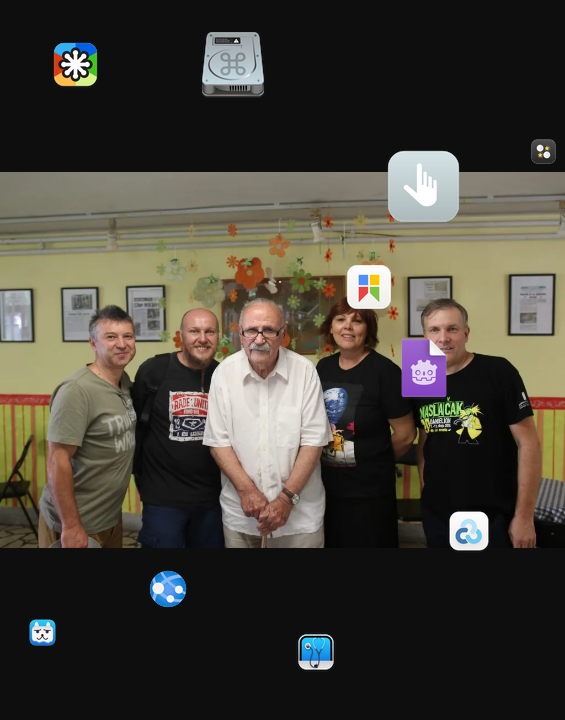  What do you see at coordinates (75, 64) in the screenshot?
I see `open Boxy SVG vector graphics editor` at bounding box center [75, 64].